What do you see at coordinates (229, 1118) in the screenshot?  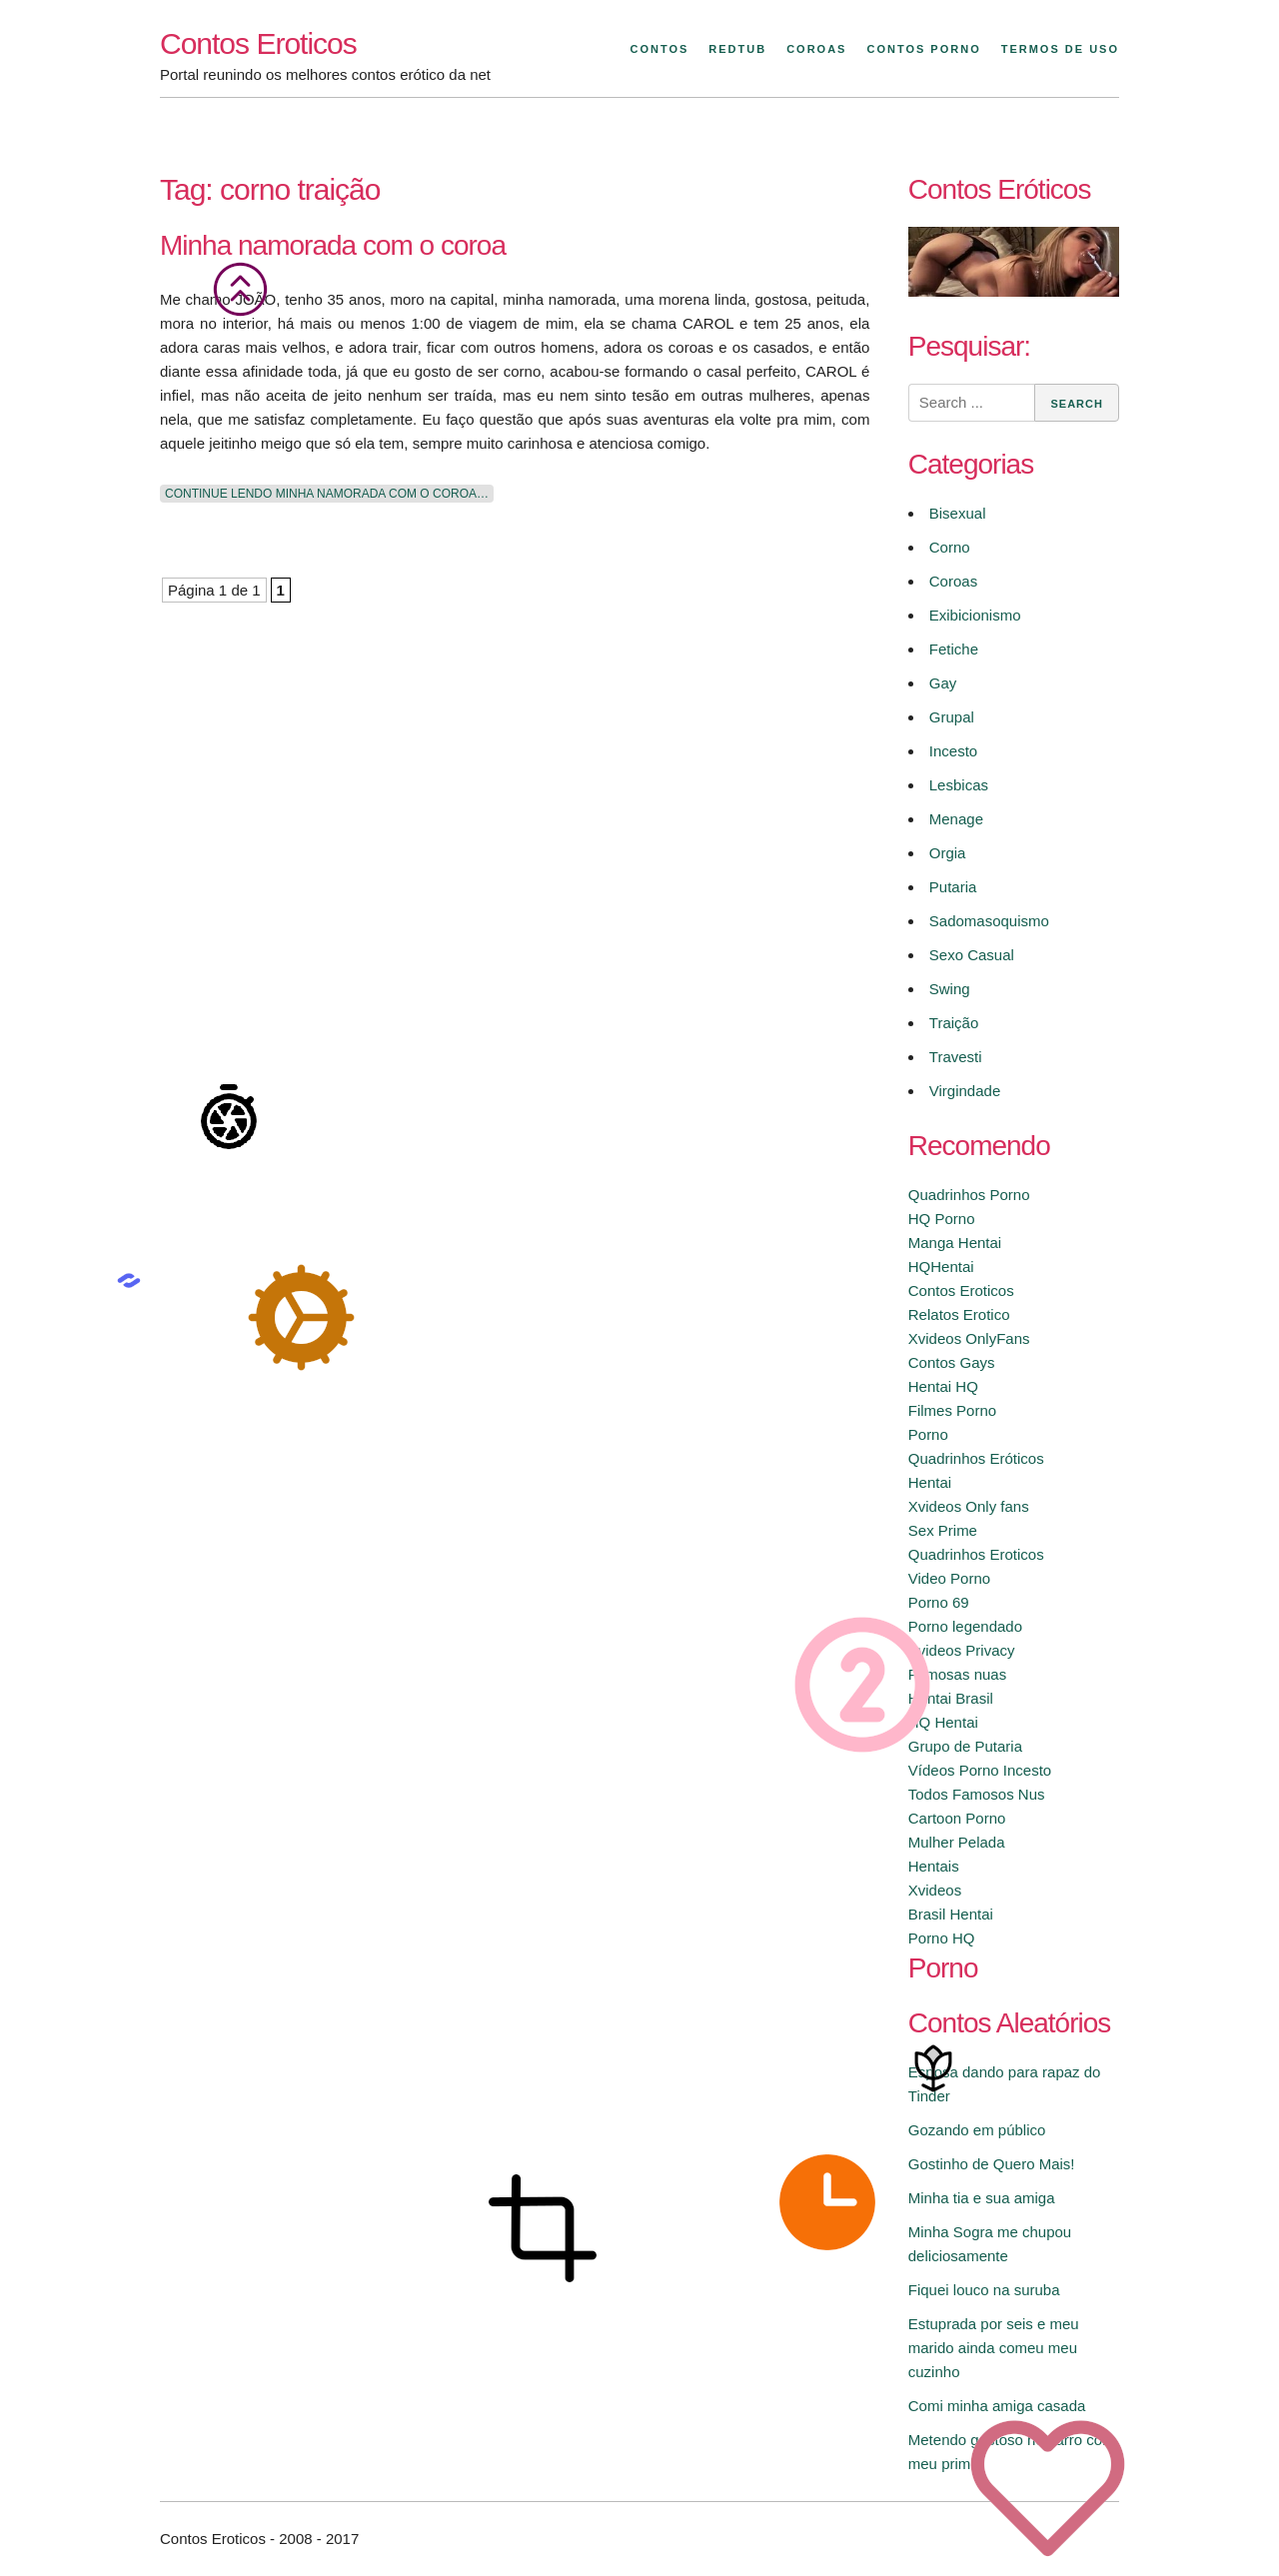 I see `adjust camera shutter speed settings` at bounding box center [229, 1118].